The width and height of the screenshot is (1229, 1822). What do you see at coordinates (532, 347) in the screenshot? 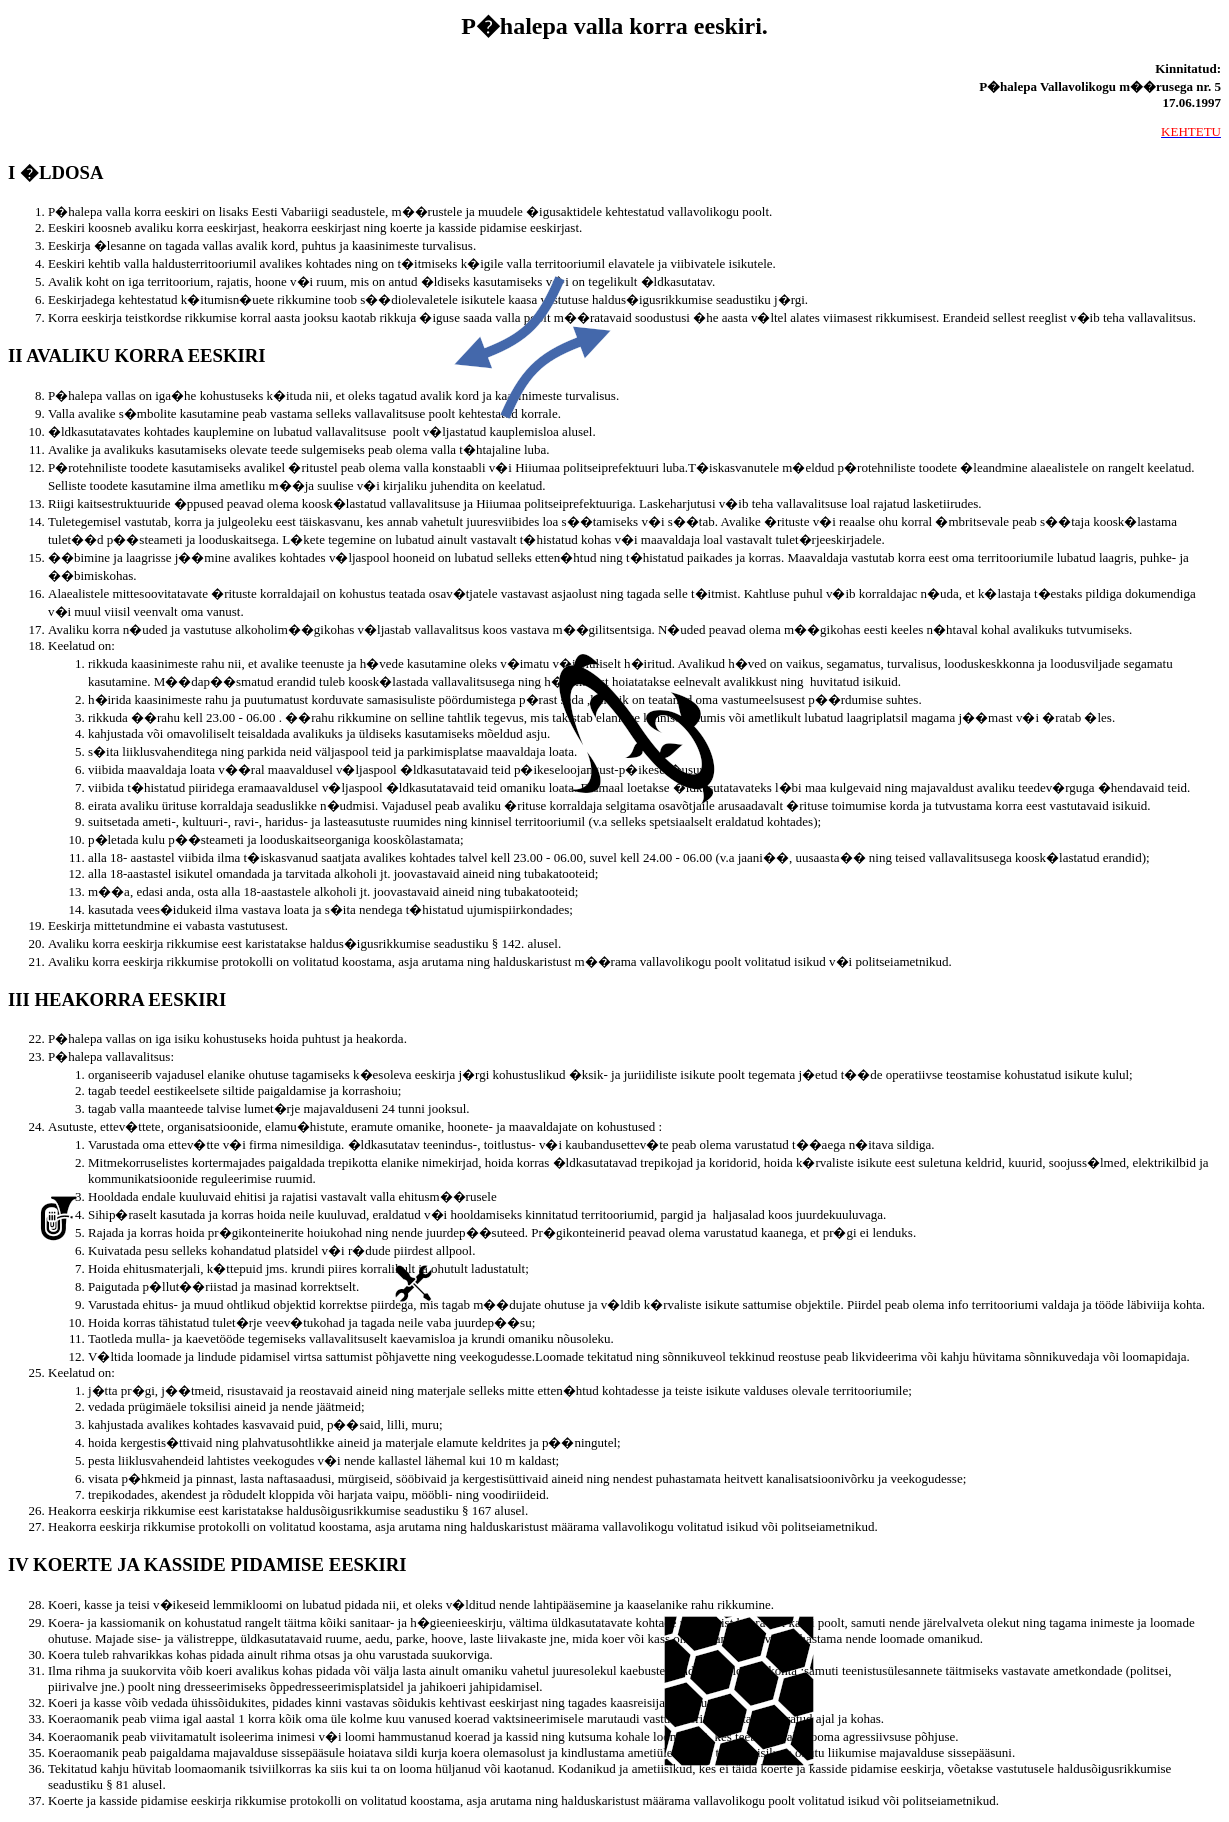
I see `indicates avoidance or evasion action in gameplay` at bounding box center [532, 347].